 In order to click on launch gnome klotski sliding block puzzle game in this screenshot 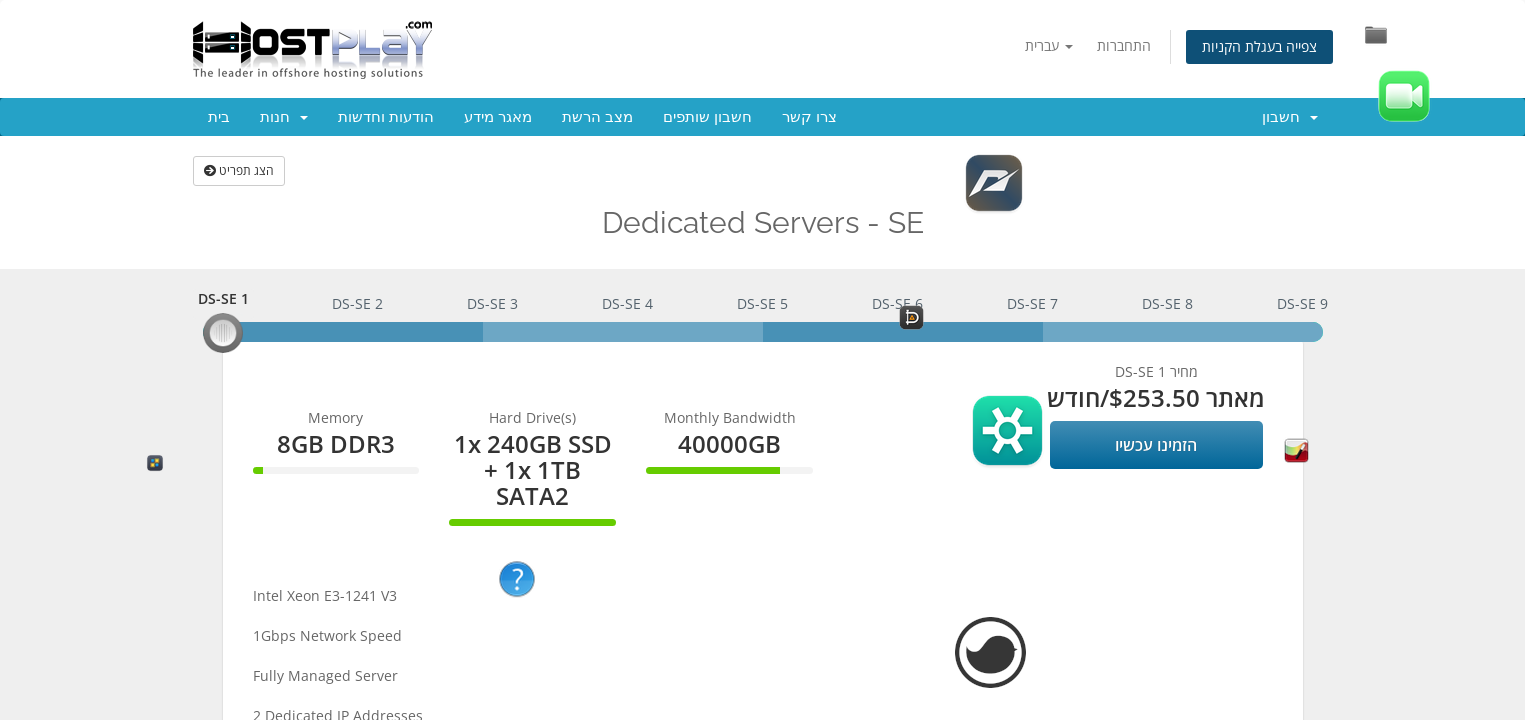, I will do `click(155, 463)`.